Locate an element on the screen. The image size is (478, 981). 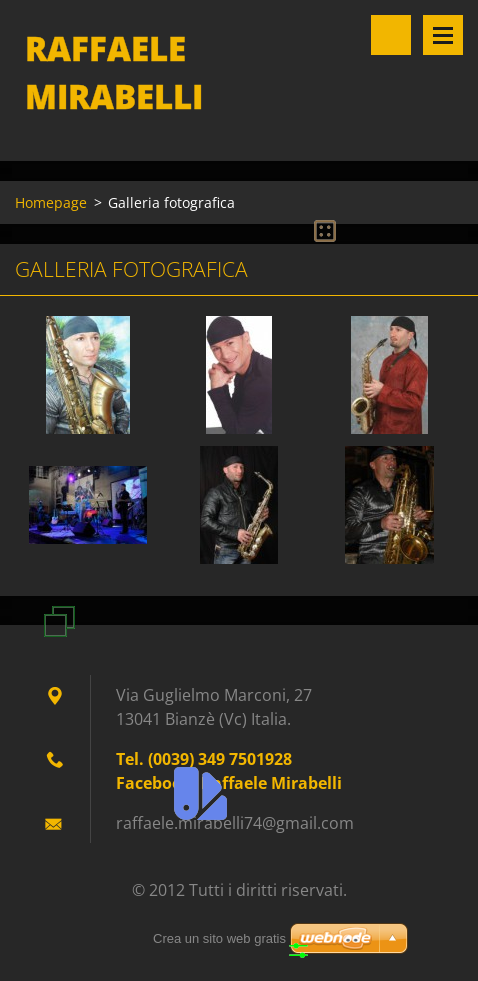
copy to clipboard is located at coordinates (59, 621).